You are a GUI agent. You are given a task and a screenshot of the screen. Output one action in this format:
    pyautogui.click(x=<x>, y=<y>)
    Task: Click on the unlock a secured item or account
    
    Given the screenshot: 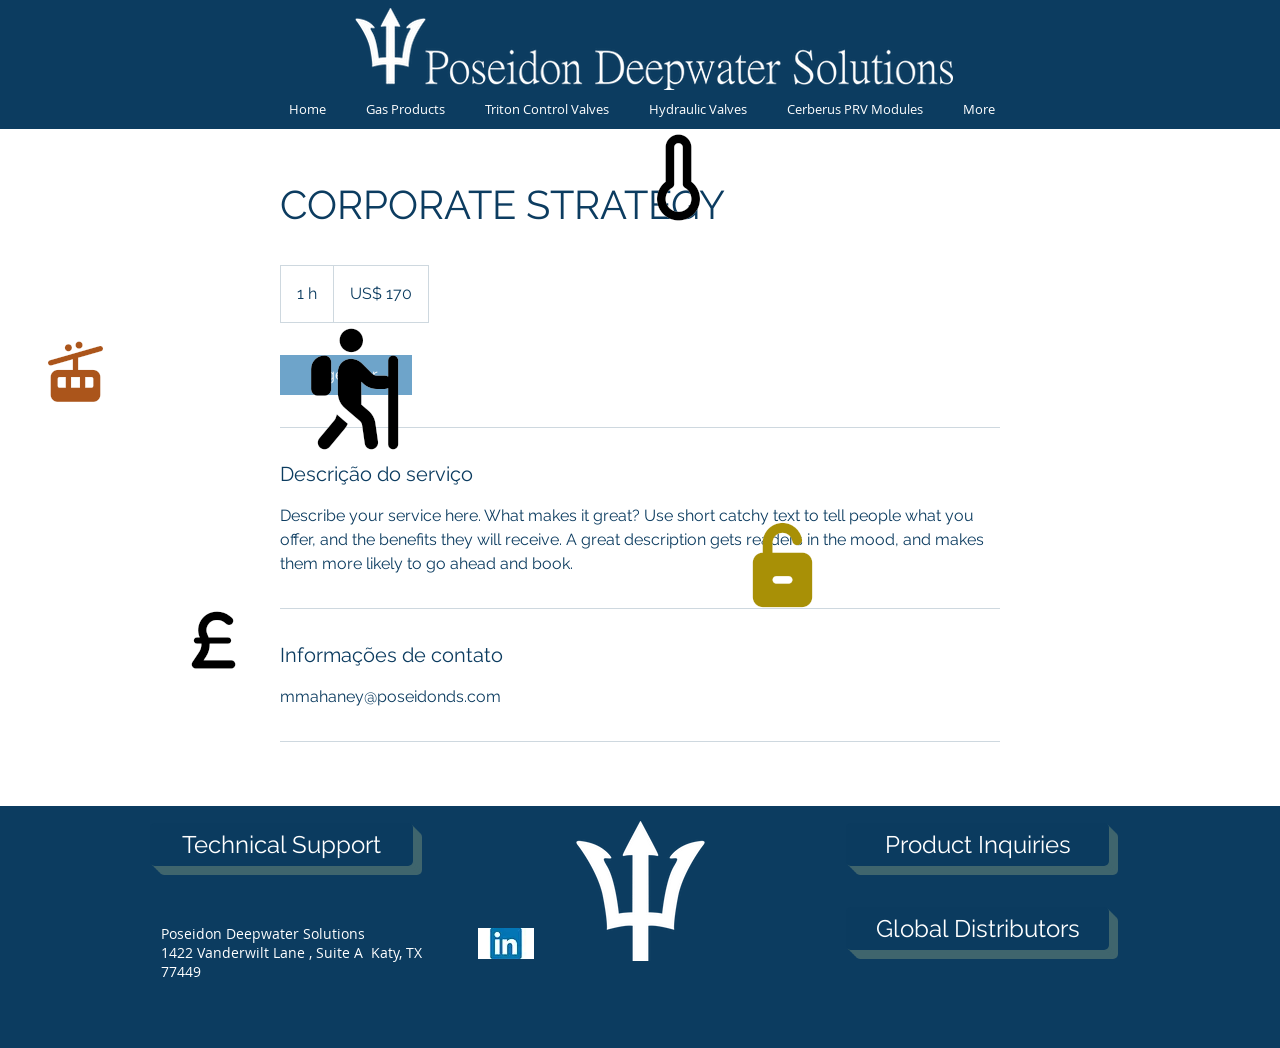 What is the action you would take?
    pyautogui.click(x=782, y=567)
    